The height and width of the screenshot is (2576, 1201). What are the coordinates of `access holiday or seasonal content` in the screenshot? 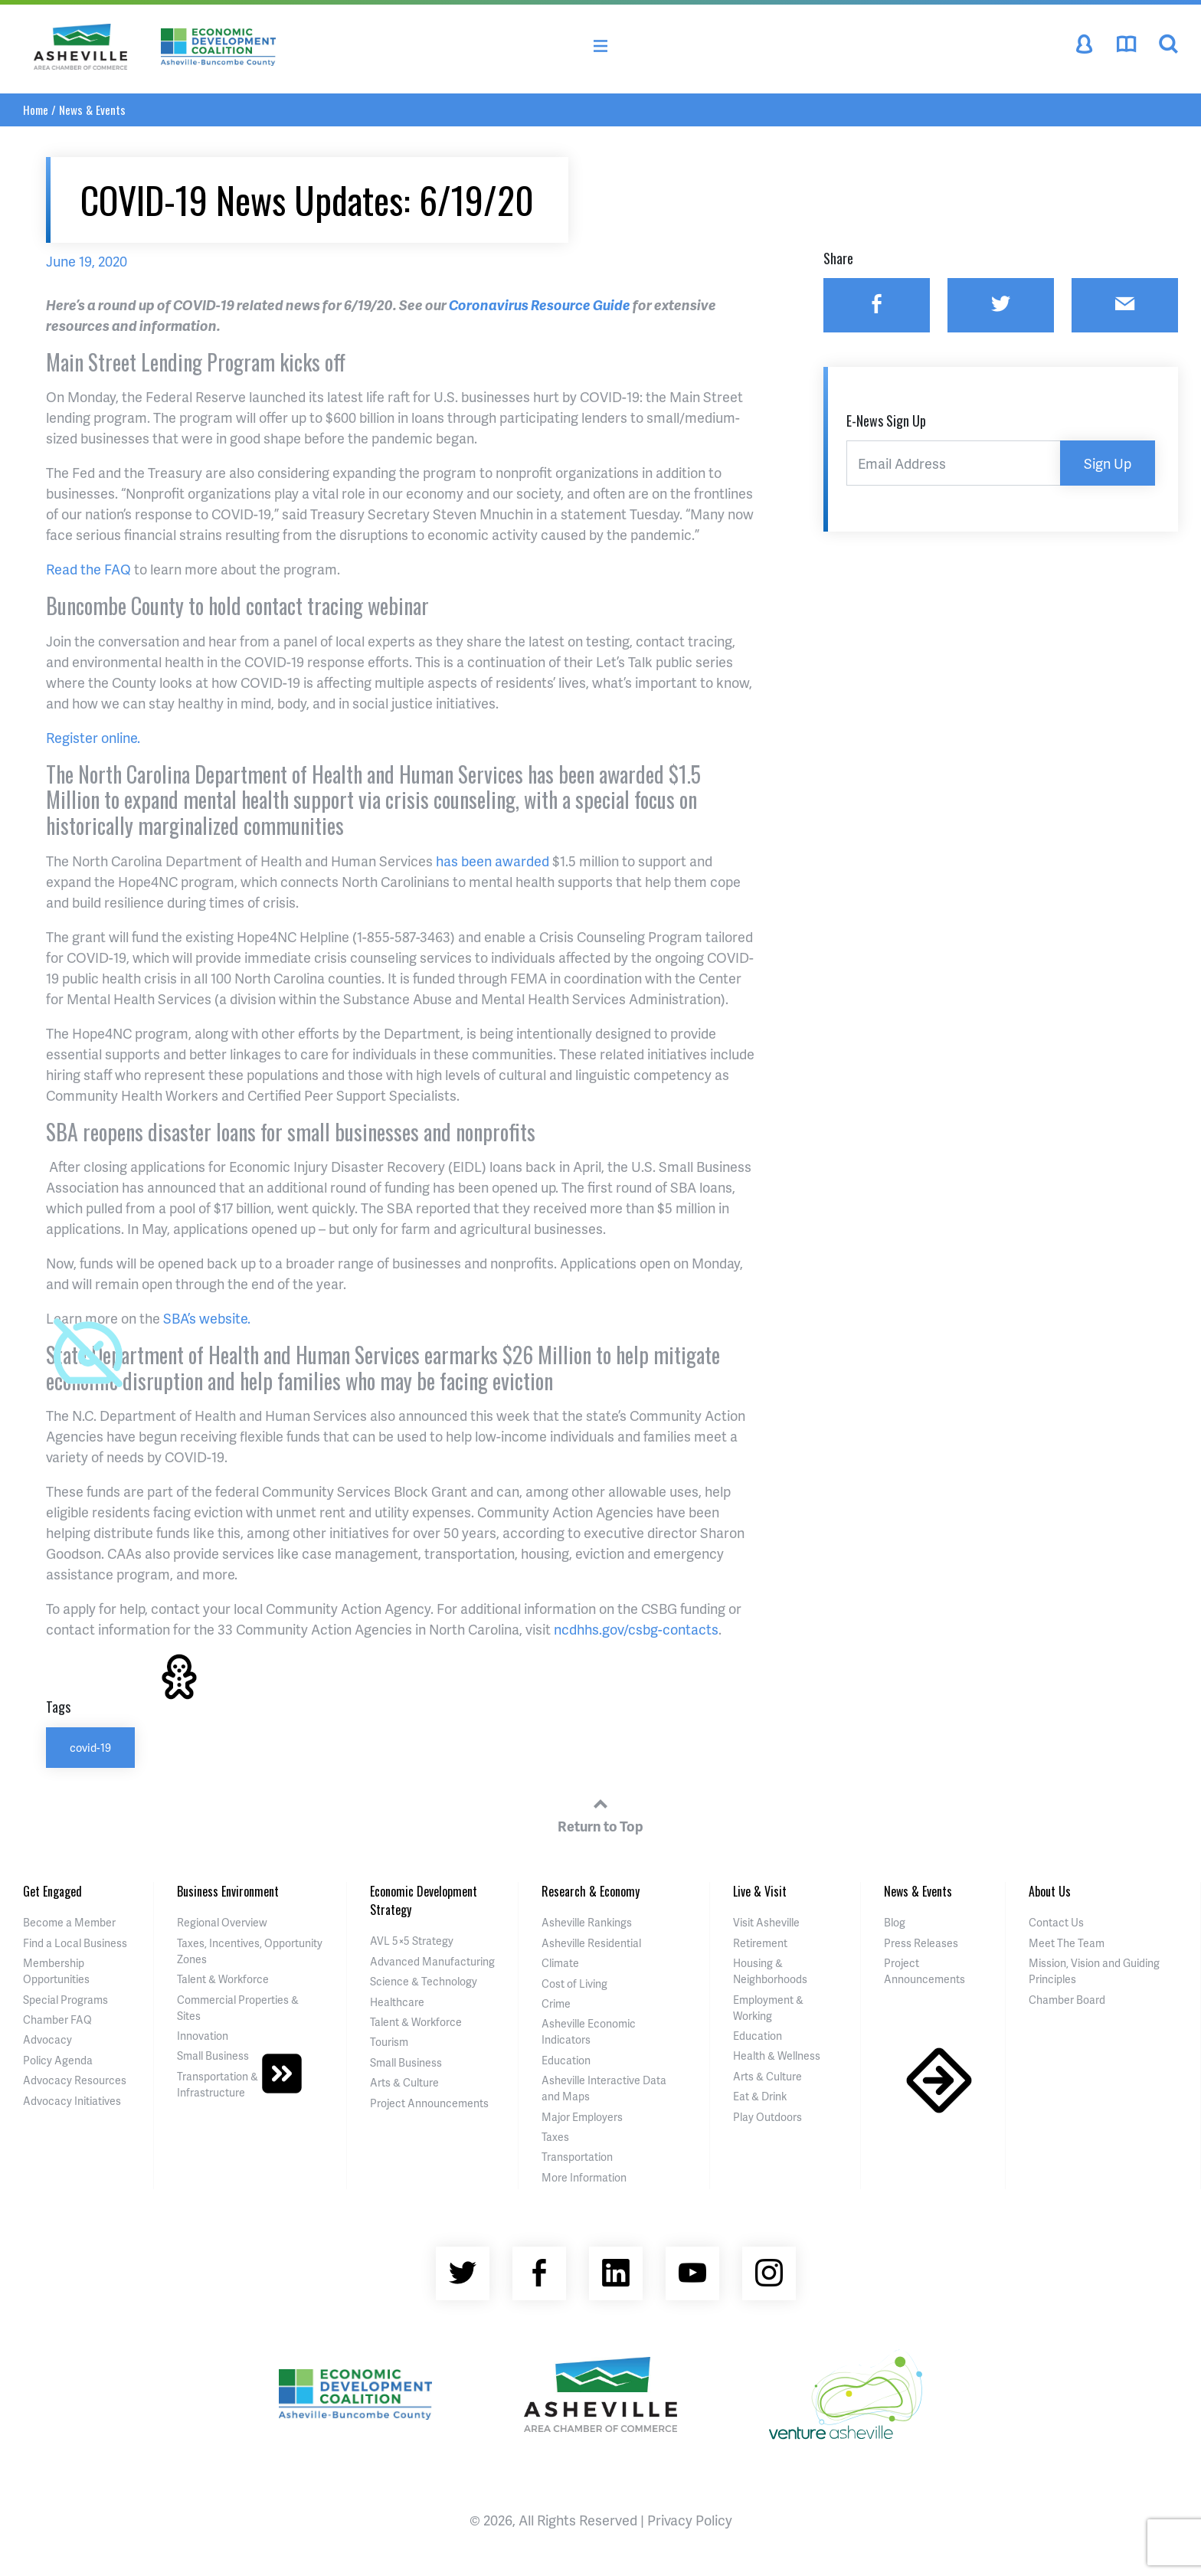 It's located at (179, 1677).